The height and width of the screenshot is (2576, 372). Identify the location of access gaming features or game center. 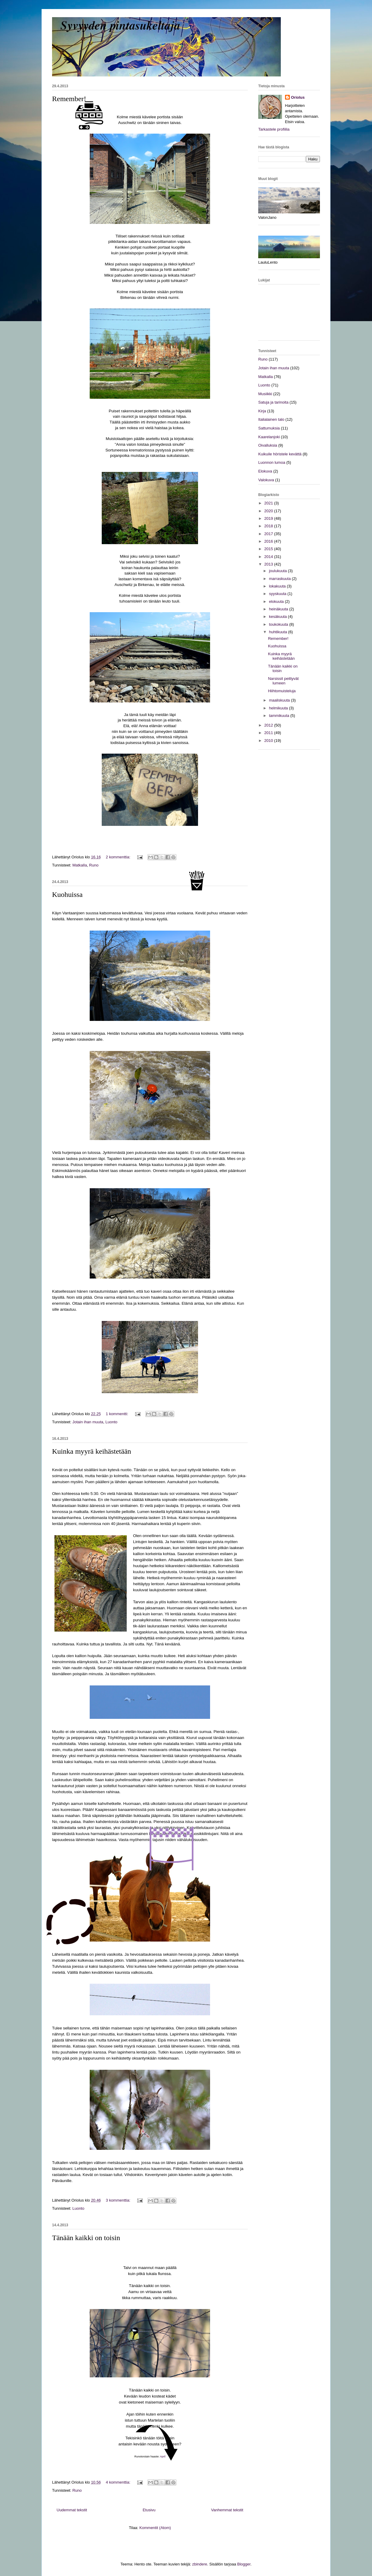
(89, 115).